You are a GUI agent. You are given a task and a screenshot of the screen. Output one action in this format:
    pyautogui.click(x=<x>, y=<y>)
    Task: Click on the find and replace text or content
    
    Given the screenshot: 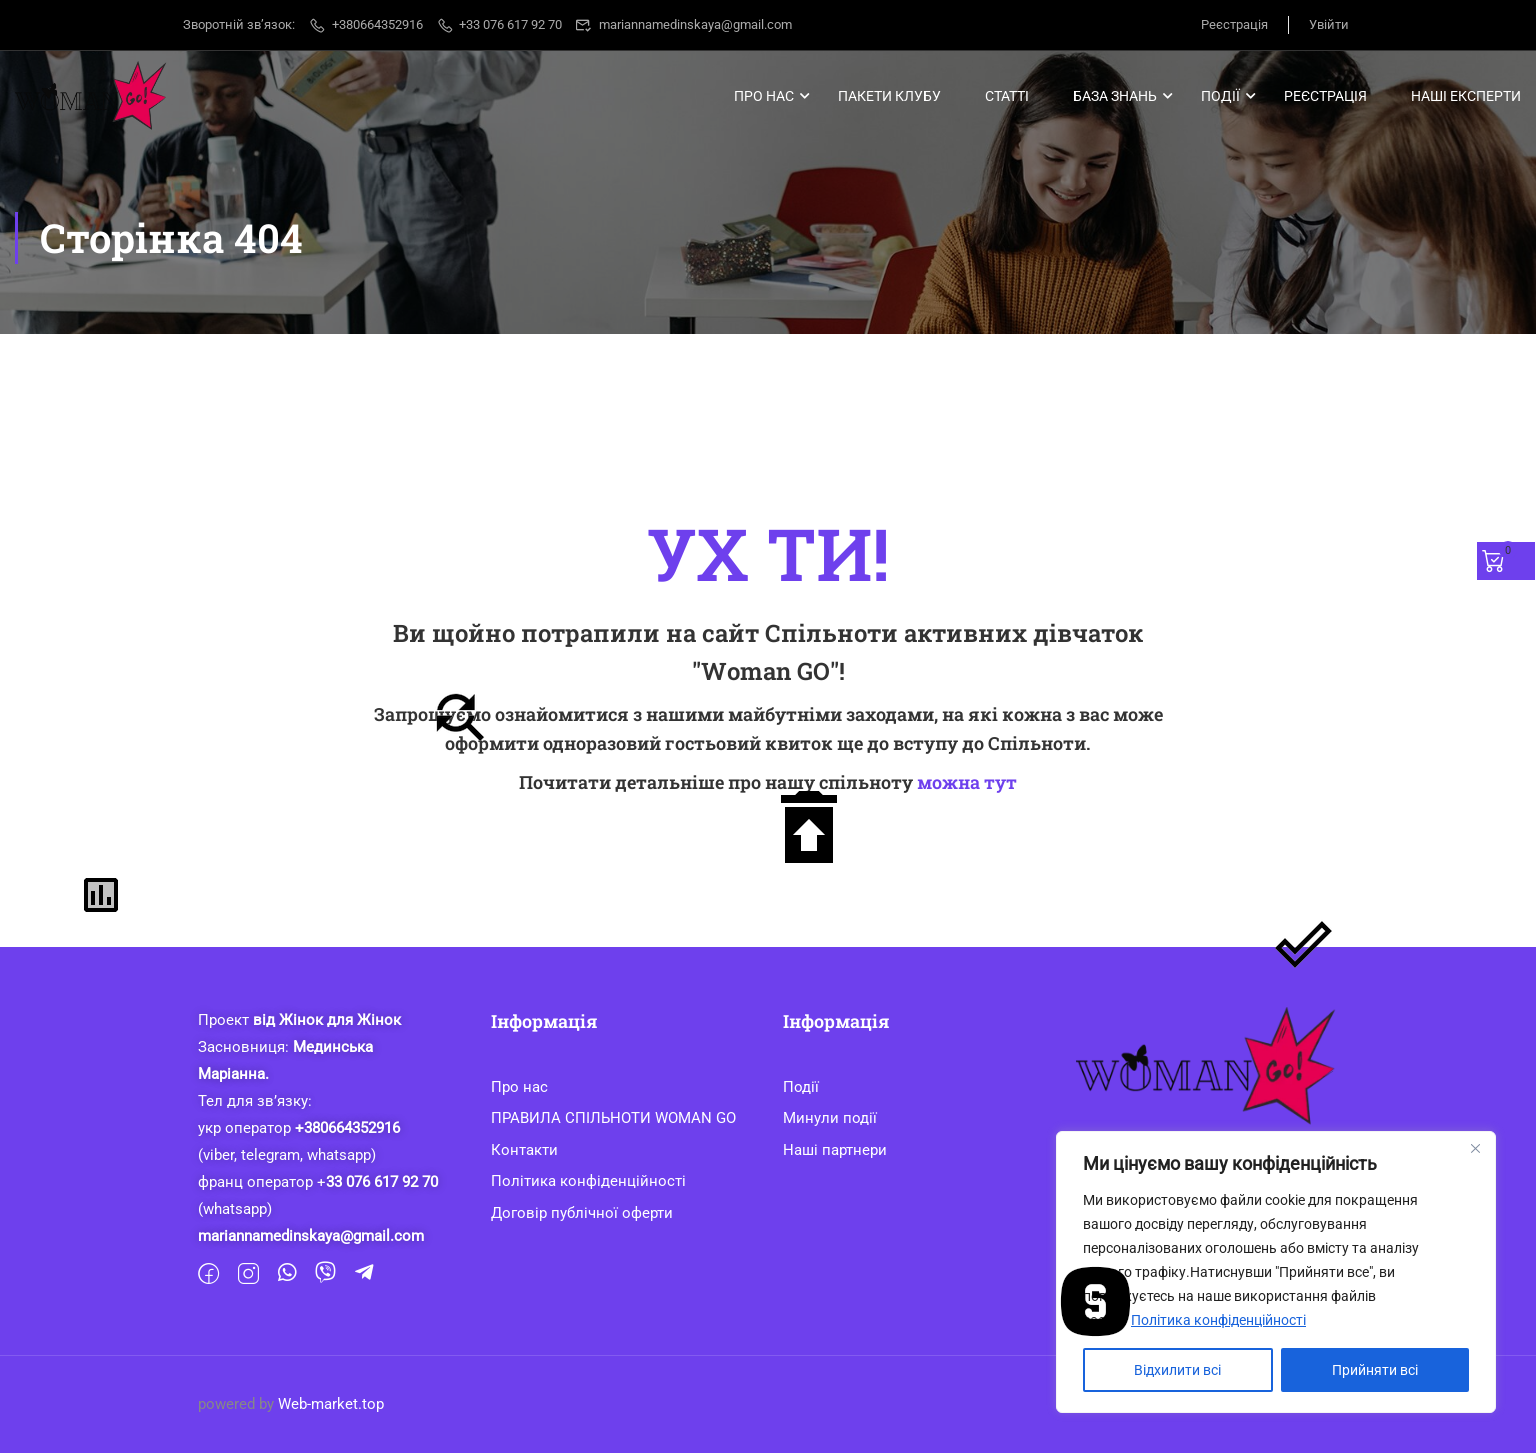 What is the action you would take?
    pyautogui.click(x=458, y=715)
    